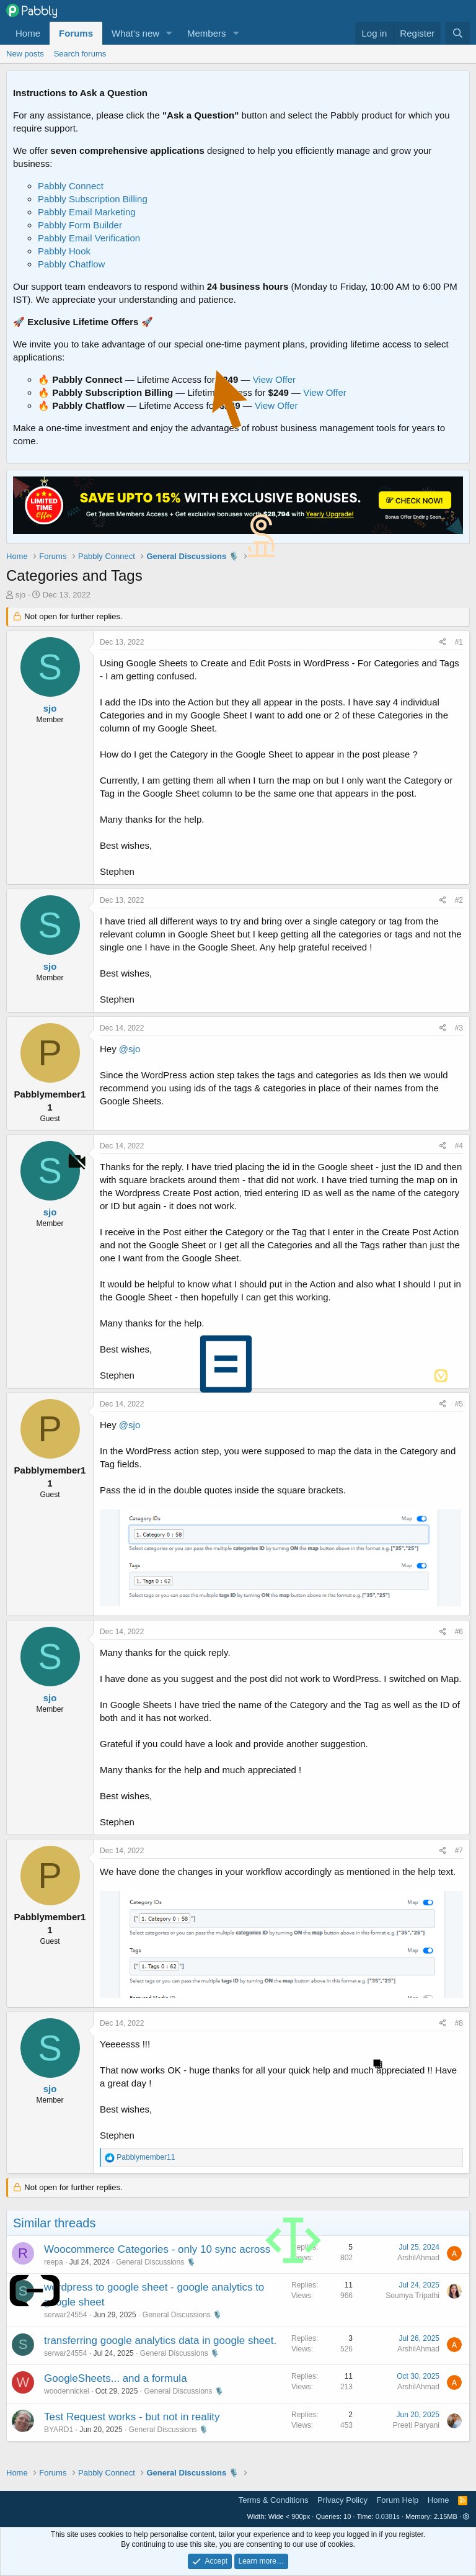  I want to click on turn off camera or disable video, so click(77, 1161).